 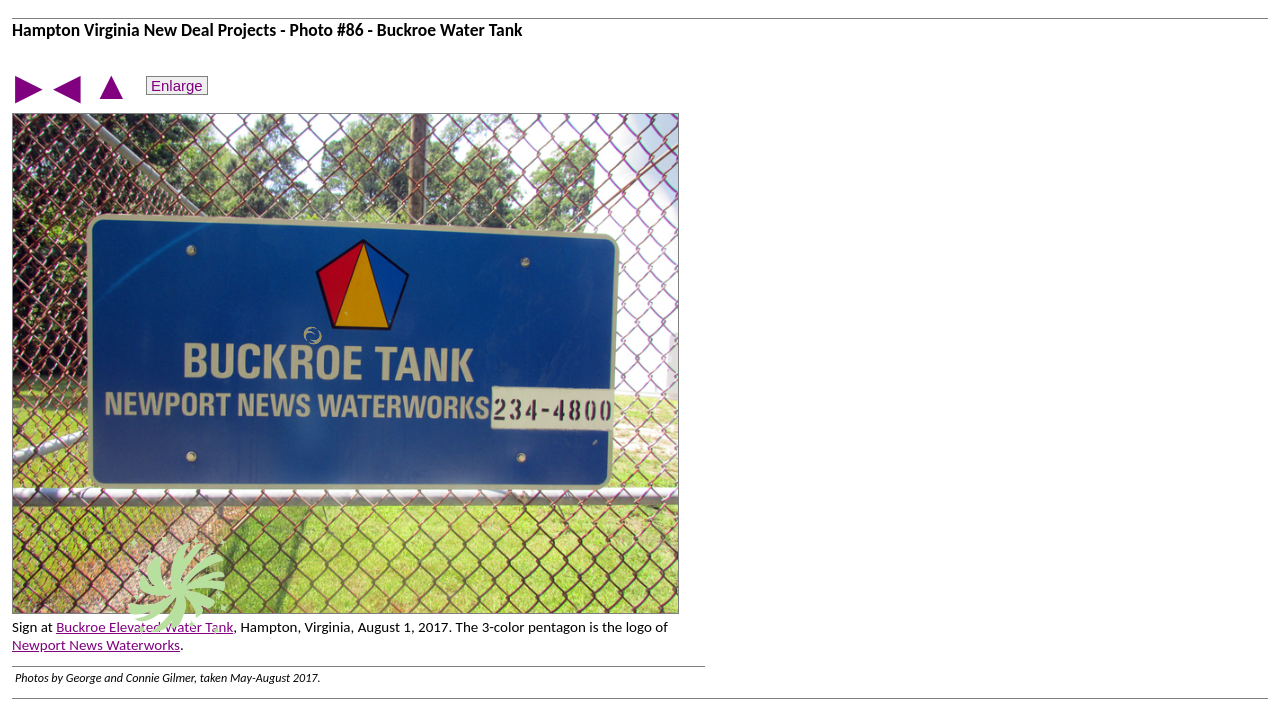 What do you see at coordinates (177, 585) in the screenshot?
I see `access space or astronomy-themed content` at bounding box center [177, 585].